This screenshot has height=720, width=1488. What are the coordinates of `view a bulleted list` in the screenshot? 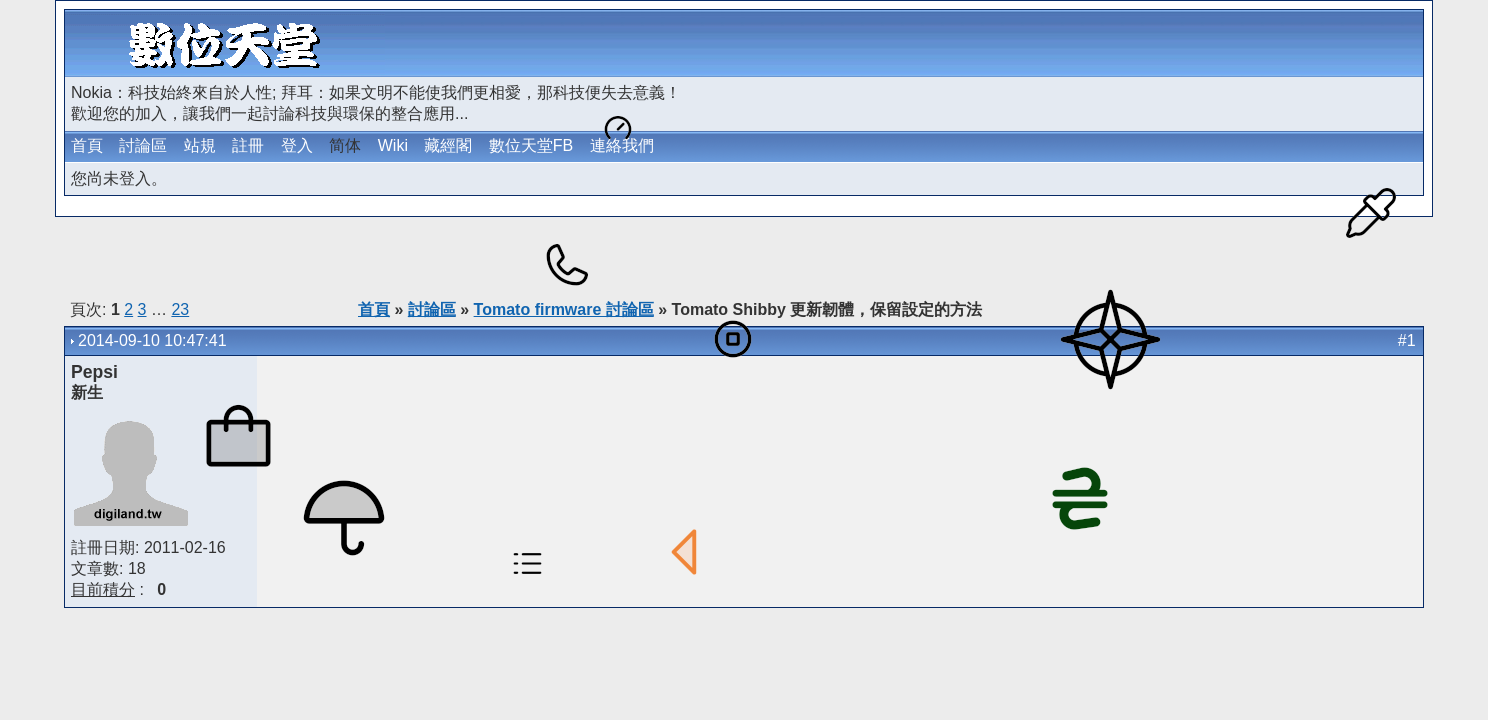 It's located at (527, 563).